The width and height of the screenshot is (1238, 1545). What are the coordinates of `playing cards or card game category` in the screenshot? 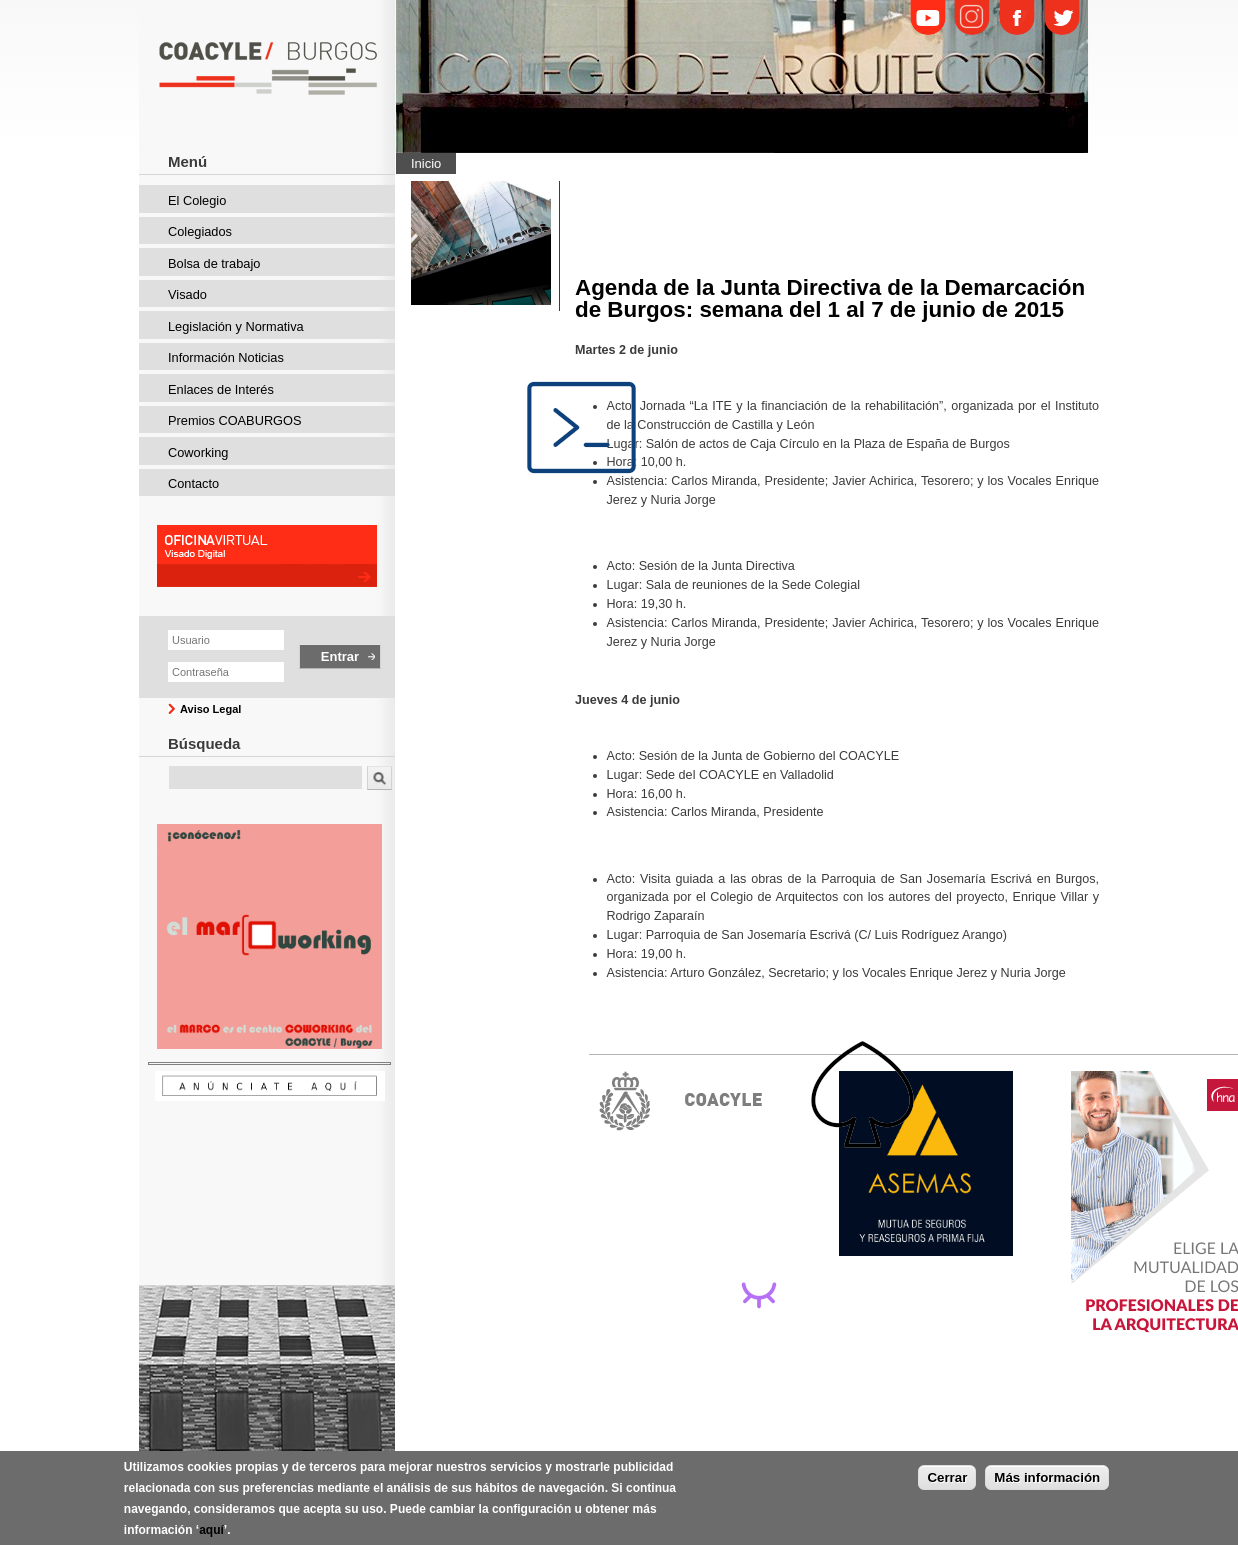 It's located at (862, 1096).